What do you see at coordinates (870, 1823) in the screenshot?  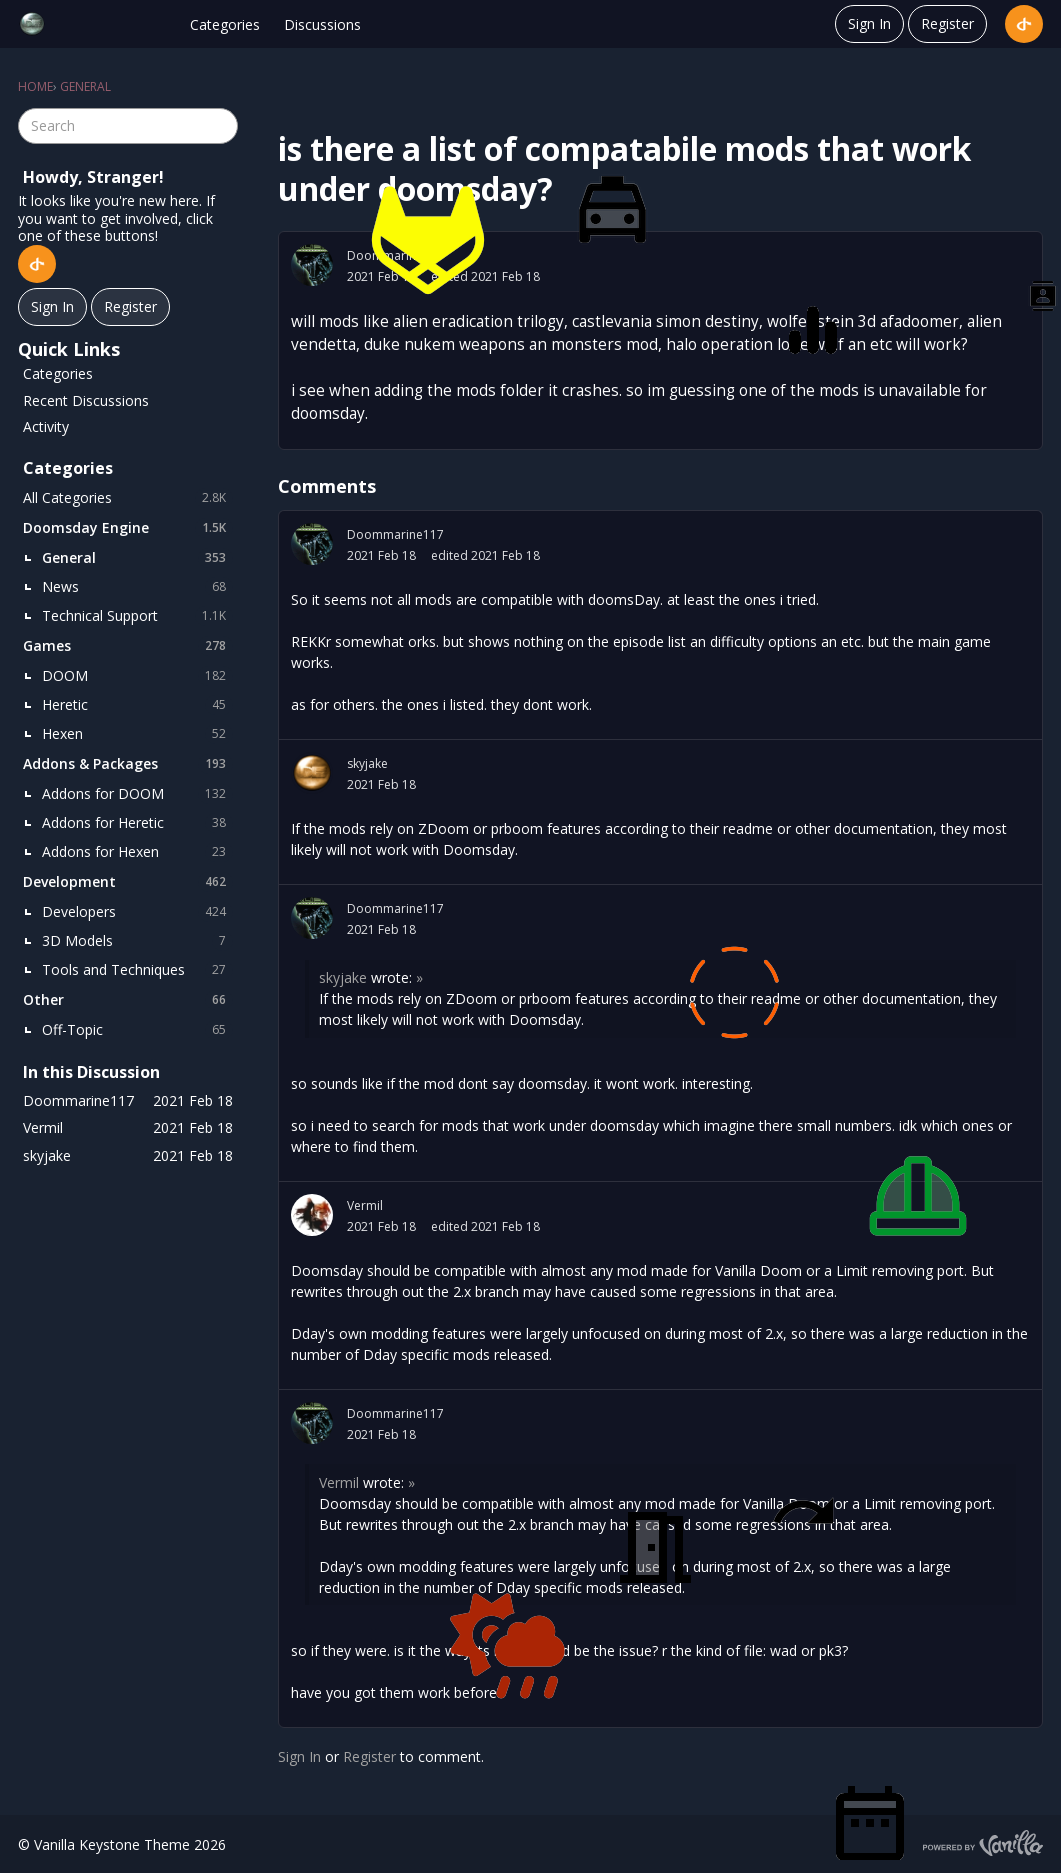 I see `select a date range` at bounding box center [870, 1823].